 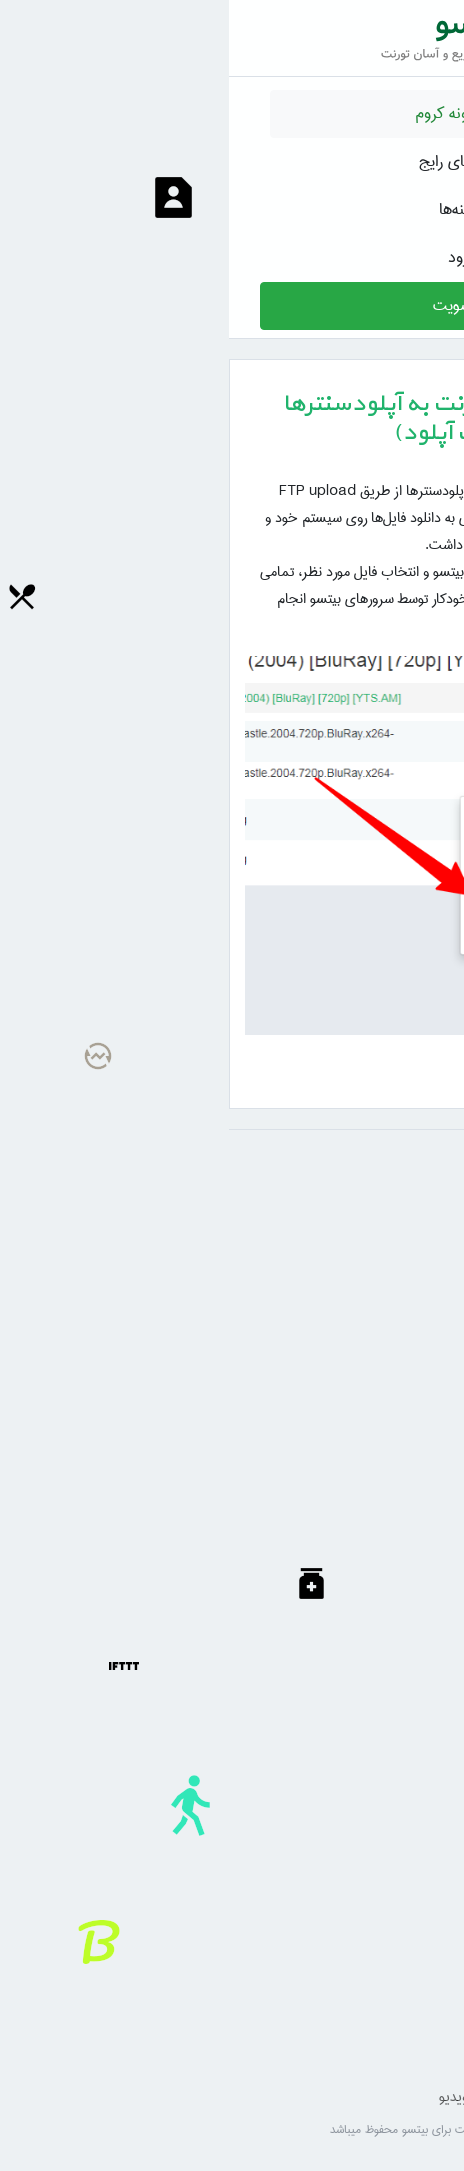 What do you see at coordinates (99, 1942) in the screenshot?
I see `open brandfetch brand asset platform` at bounding box center [99, 1942].